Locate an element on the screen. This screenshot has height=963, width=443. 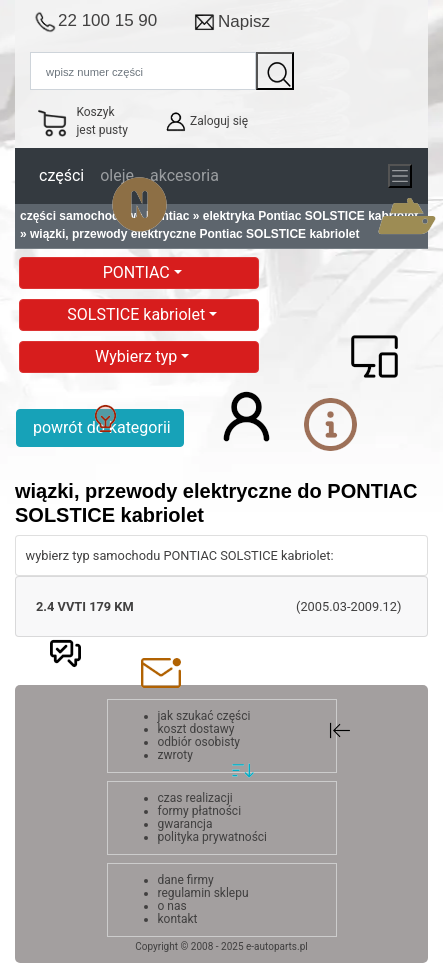
toggle idea or inspiration mode is located at coordinates (105, 418).